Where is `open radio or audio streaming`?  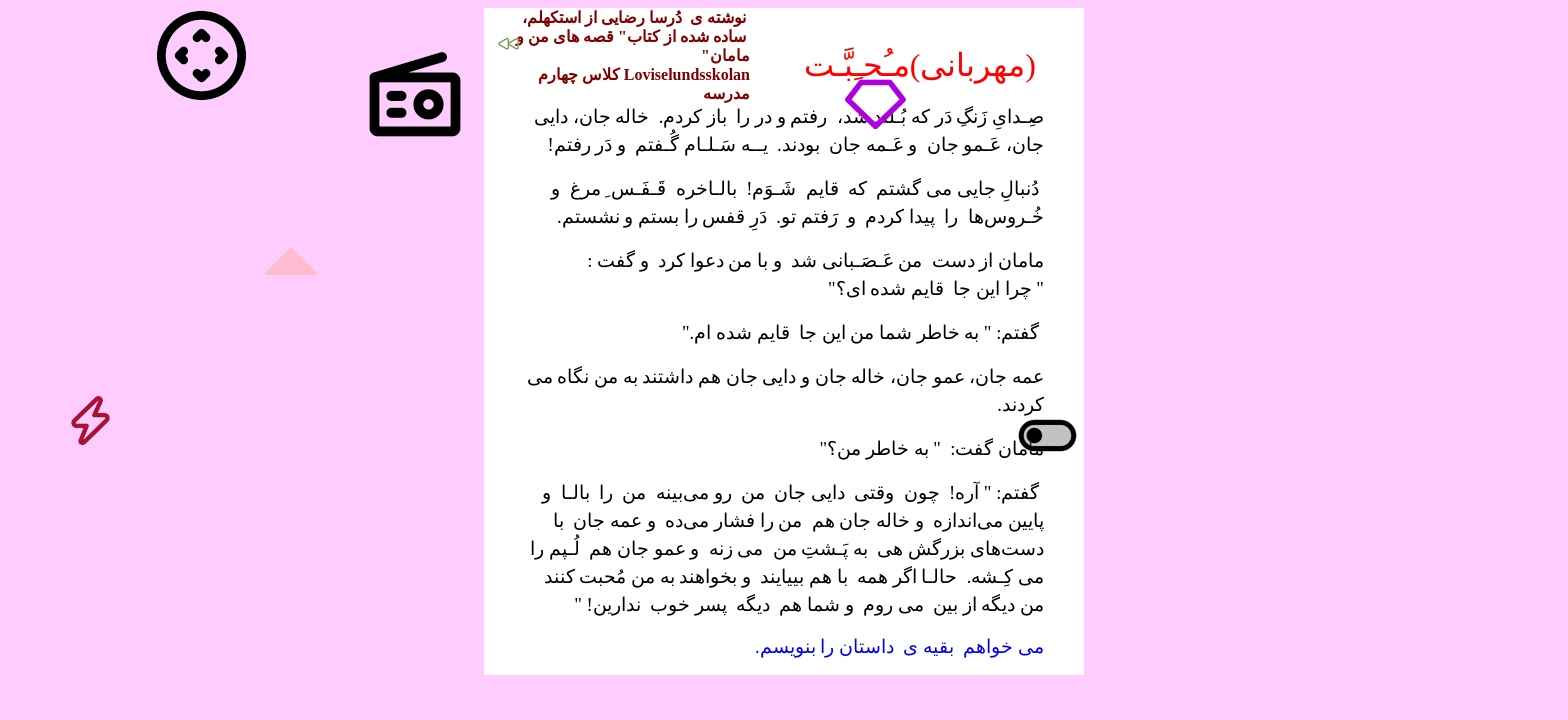
open radio or audio streaming is located at coordinates (415, 101).